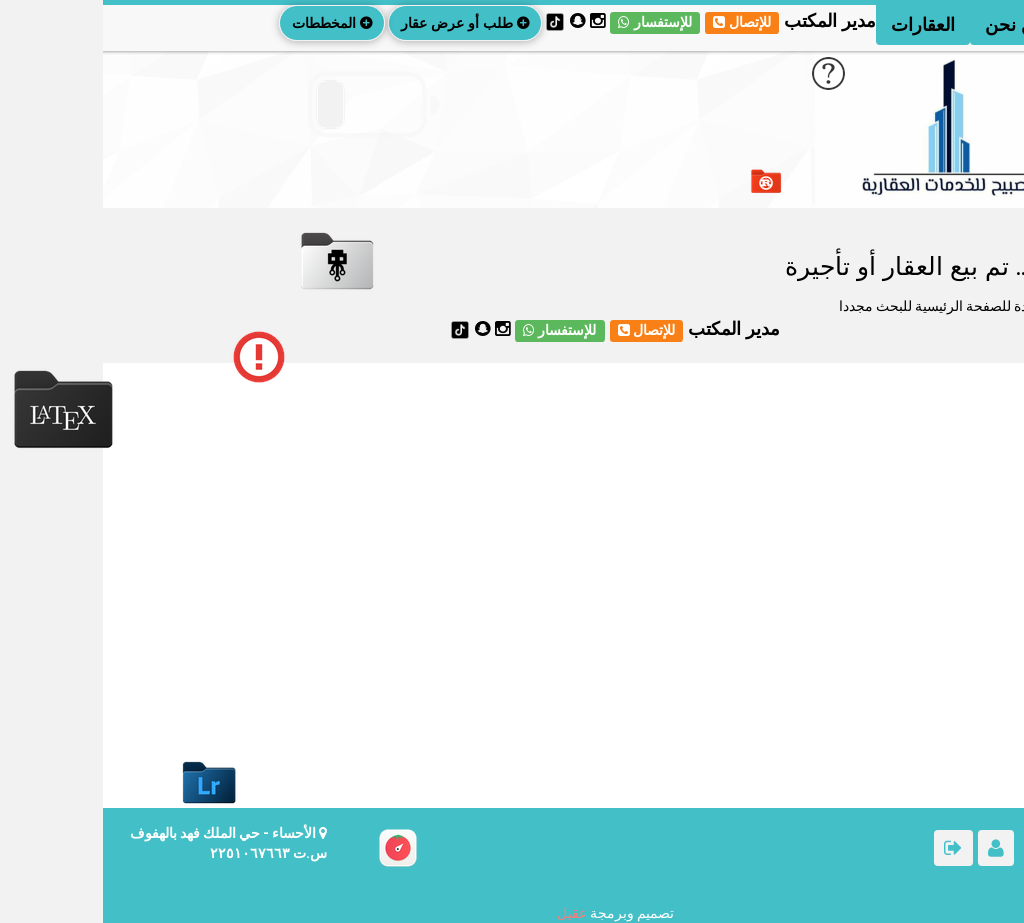 This screenshot has height=923, width=1024. What do you see at coordinates (766, 182) in the screenshot?
I see `open folder containing rust programming projects` at bounding box center [766, 182].